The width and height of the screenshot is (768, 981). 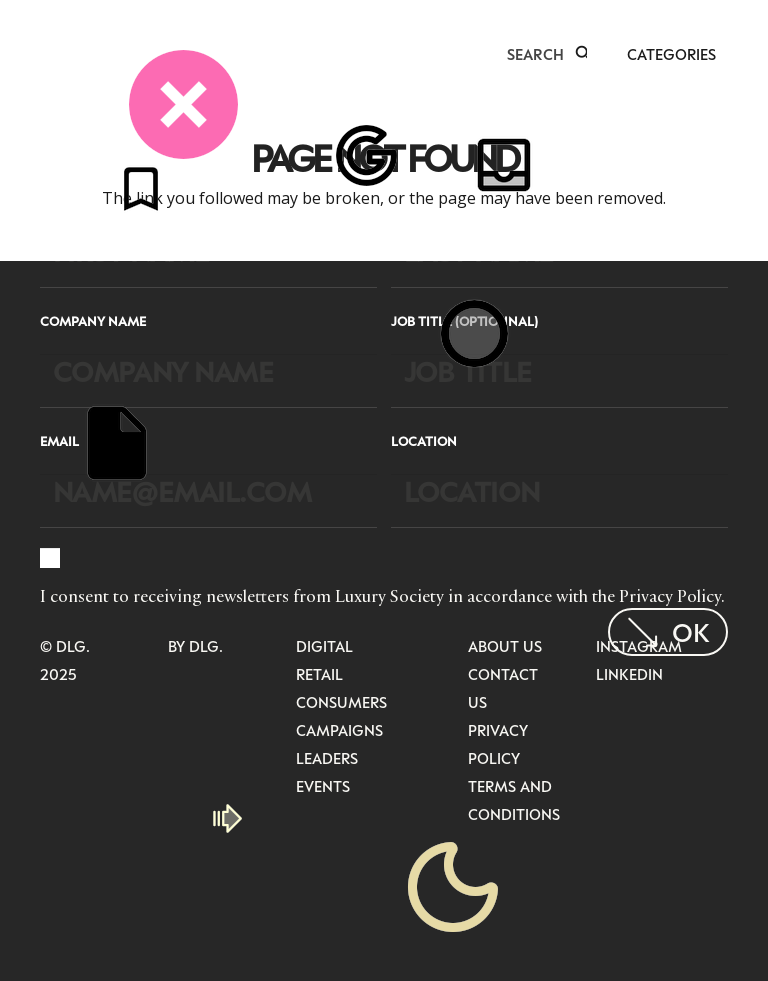 What do you see at coordinates (183, 104) in the screenshot?
I see `close or dismiss a dialog` at bounding box center [183, 104].